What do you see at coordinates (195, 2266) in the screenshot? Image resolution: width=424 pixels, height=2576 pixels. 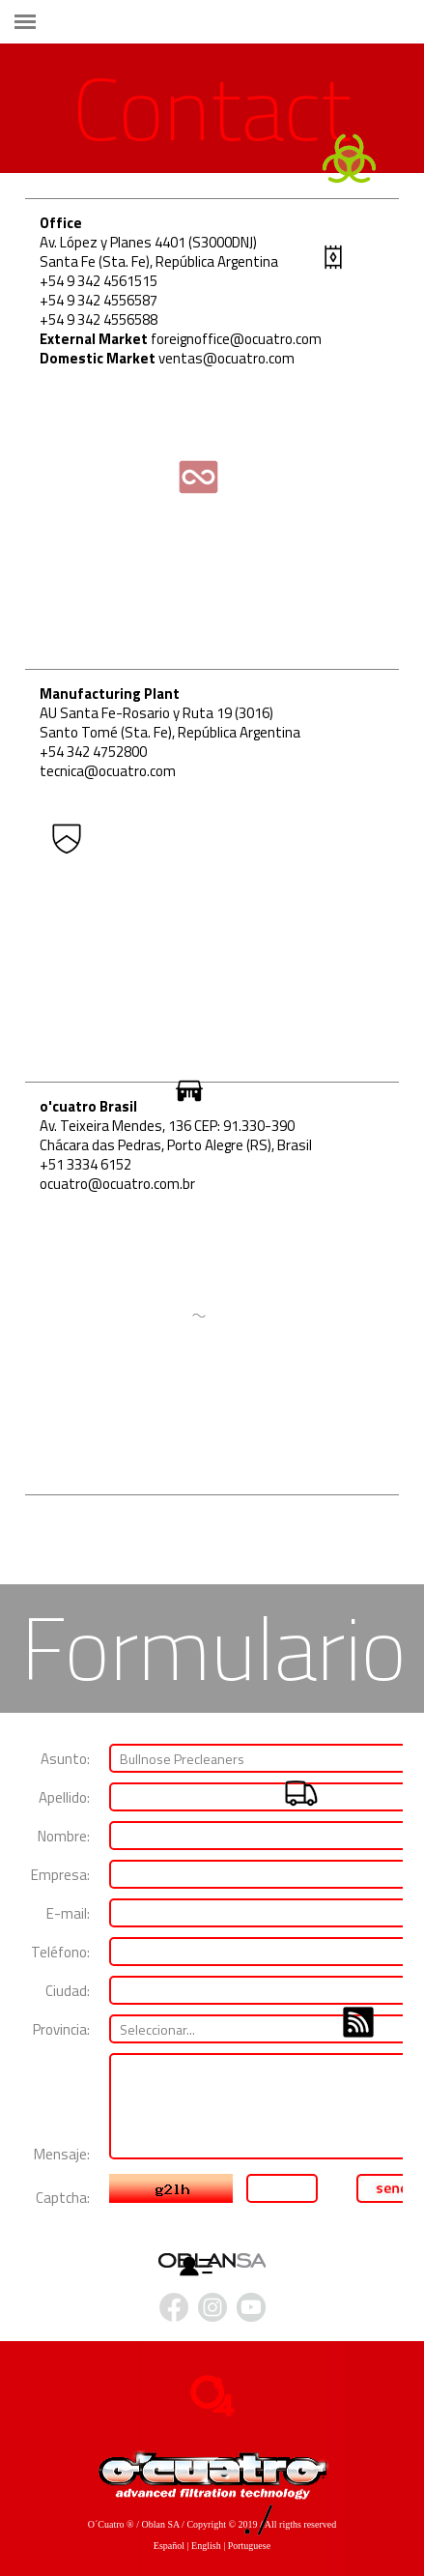 I see `view user directory or contact list` at bounding box center [195, 2266].